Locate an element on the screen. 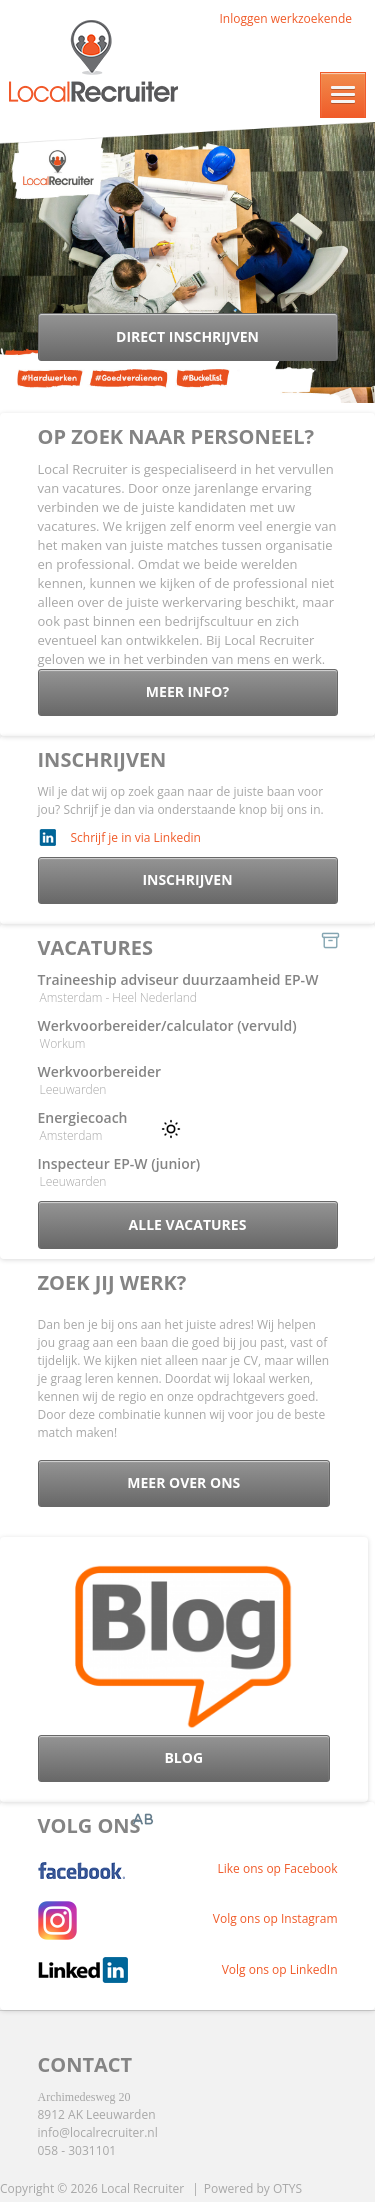 The image size is (375, 2202). toggle uppercase text formatting is located at coordinates (143, 1820).